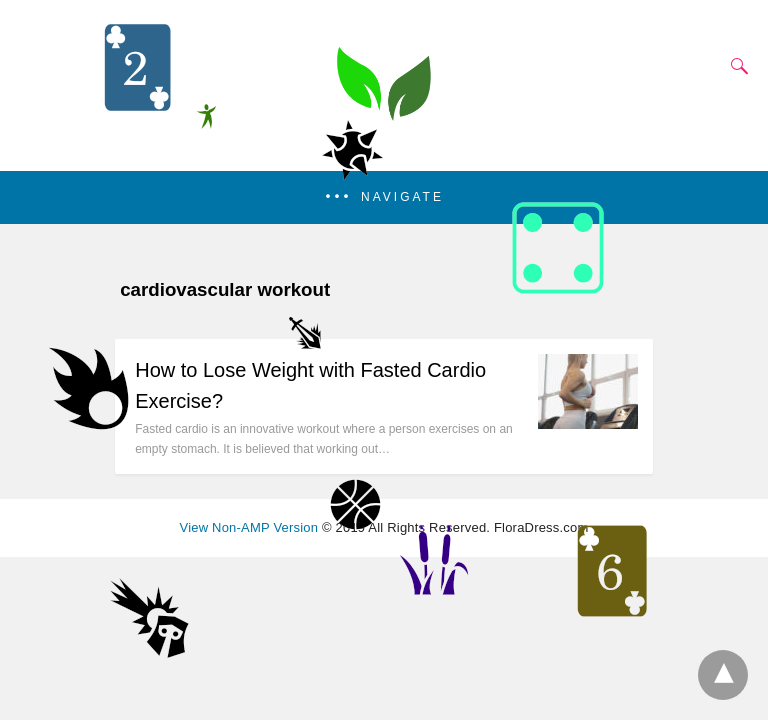 This screenshot has height=720, width=768. Describe the element at coordinates (612, 571) in the screenshot. I see `six of clubs playing card` at that location.